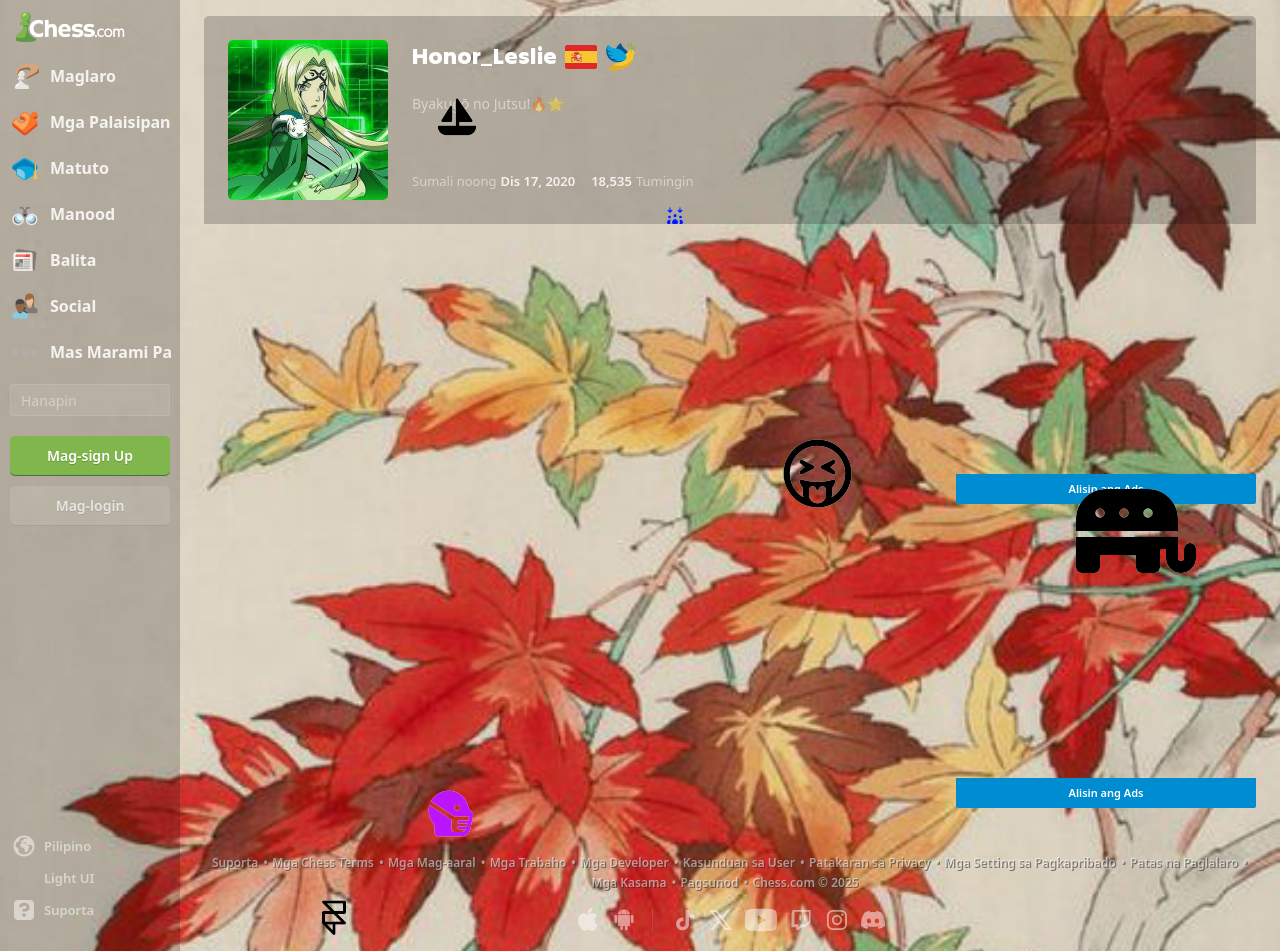  I want to click on distribute tasks or assignments to team members, so click(675, 216).